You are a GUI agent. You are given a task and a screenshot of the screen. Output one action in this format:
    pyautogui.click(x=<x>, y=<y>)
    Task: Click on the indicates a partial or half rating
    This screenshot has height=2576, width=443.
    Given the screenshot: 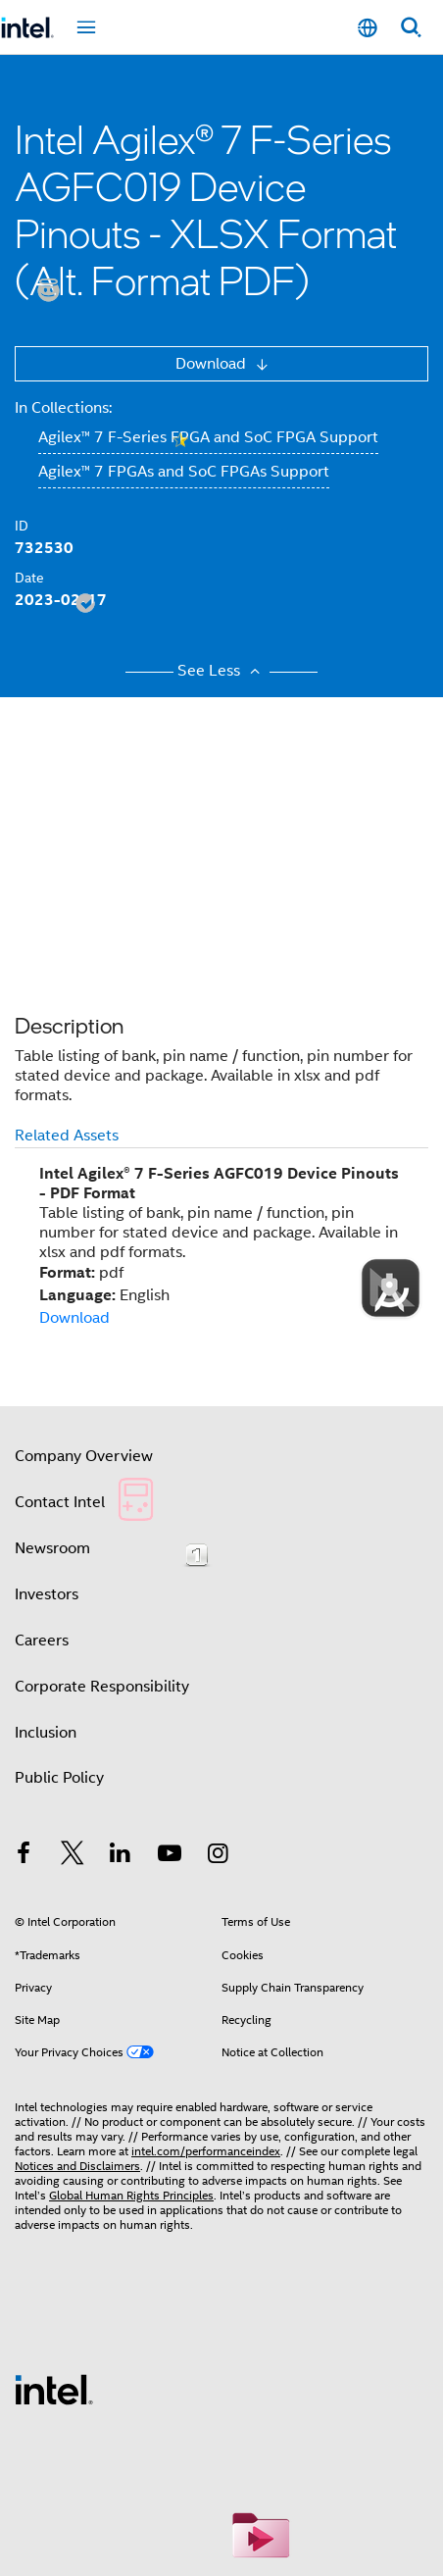 What is the action you would take?
    pyautogui.click(x=180, y=440)
    